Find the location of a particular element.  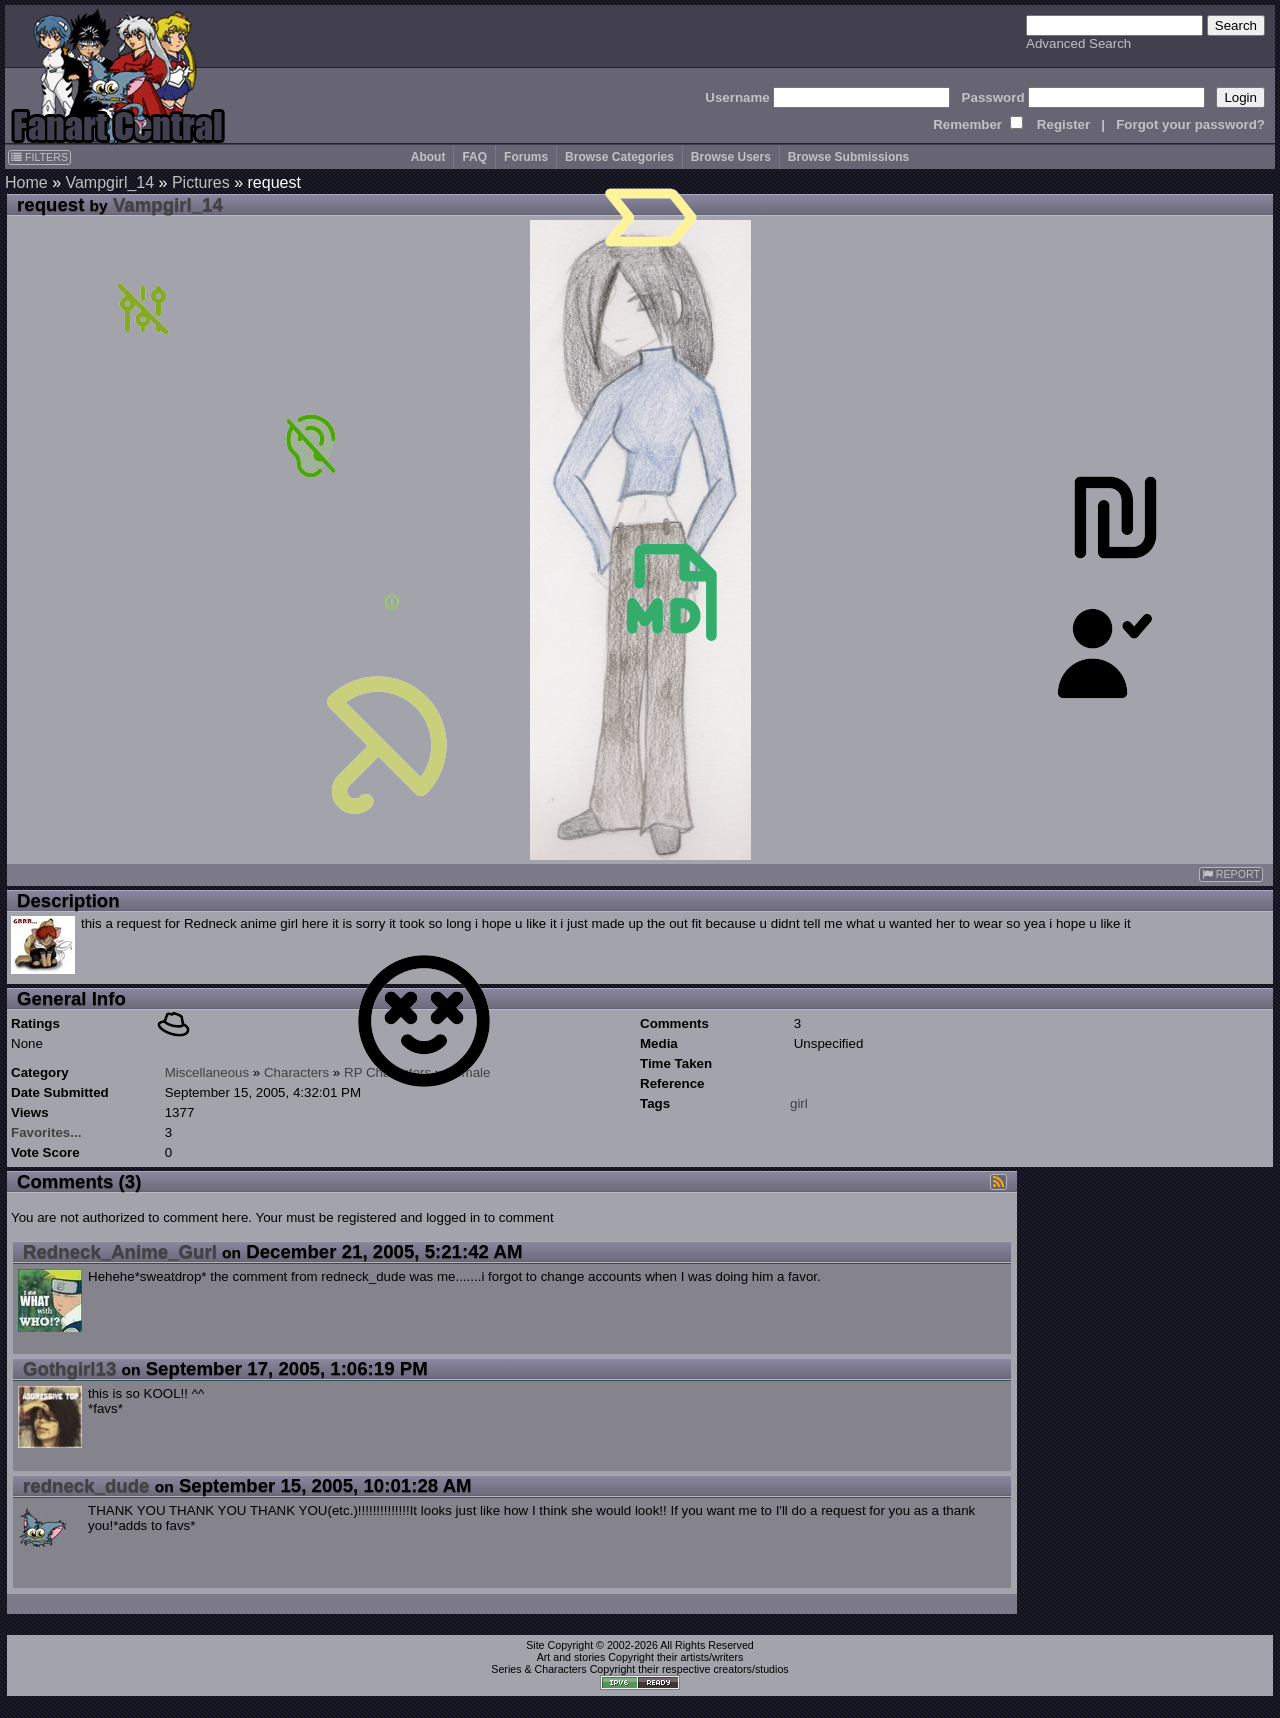

view weather protection or rain forecast is located at coordinates (385, 737).